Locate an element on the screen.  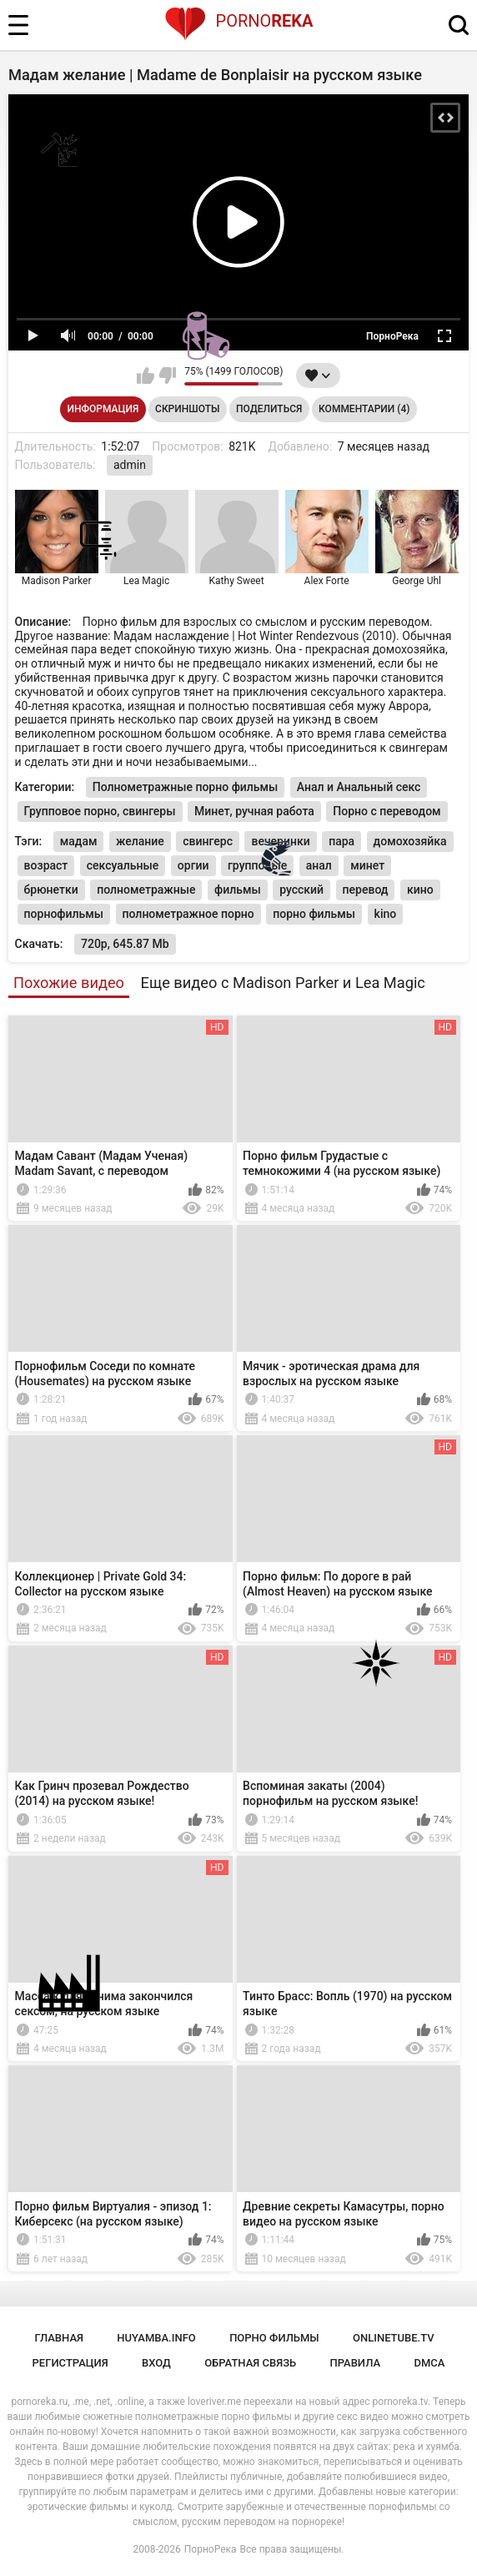
access factory or manufacturing settings is located at coordinates (69, 1981).